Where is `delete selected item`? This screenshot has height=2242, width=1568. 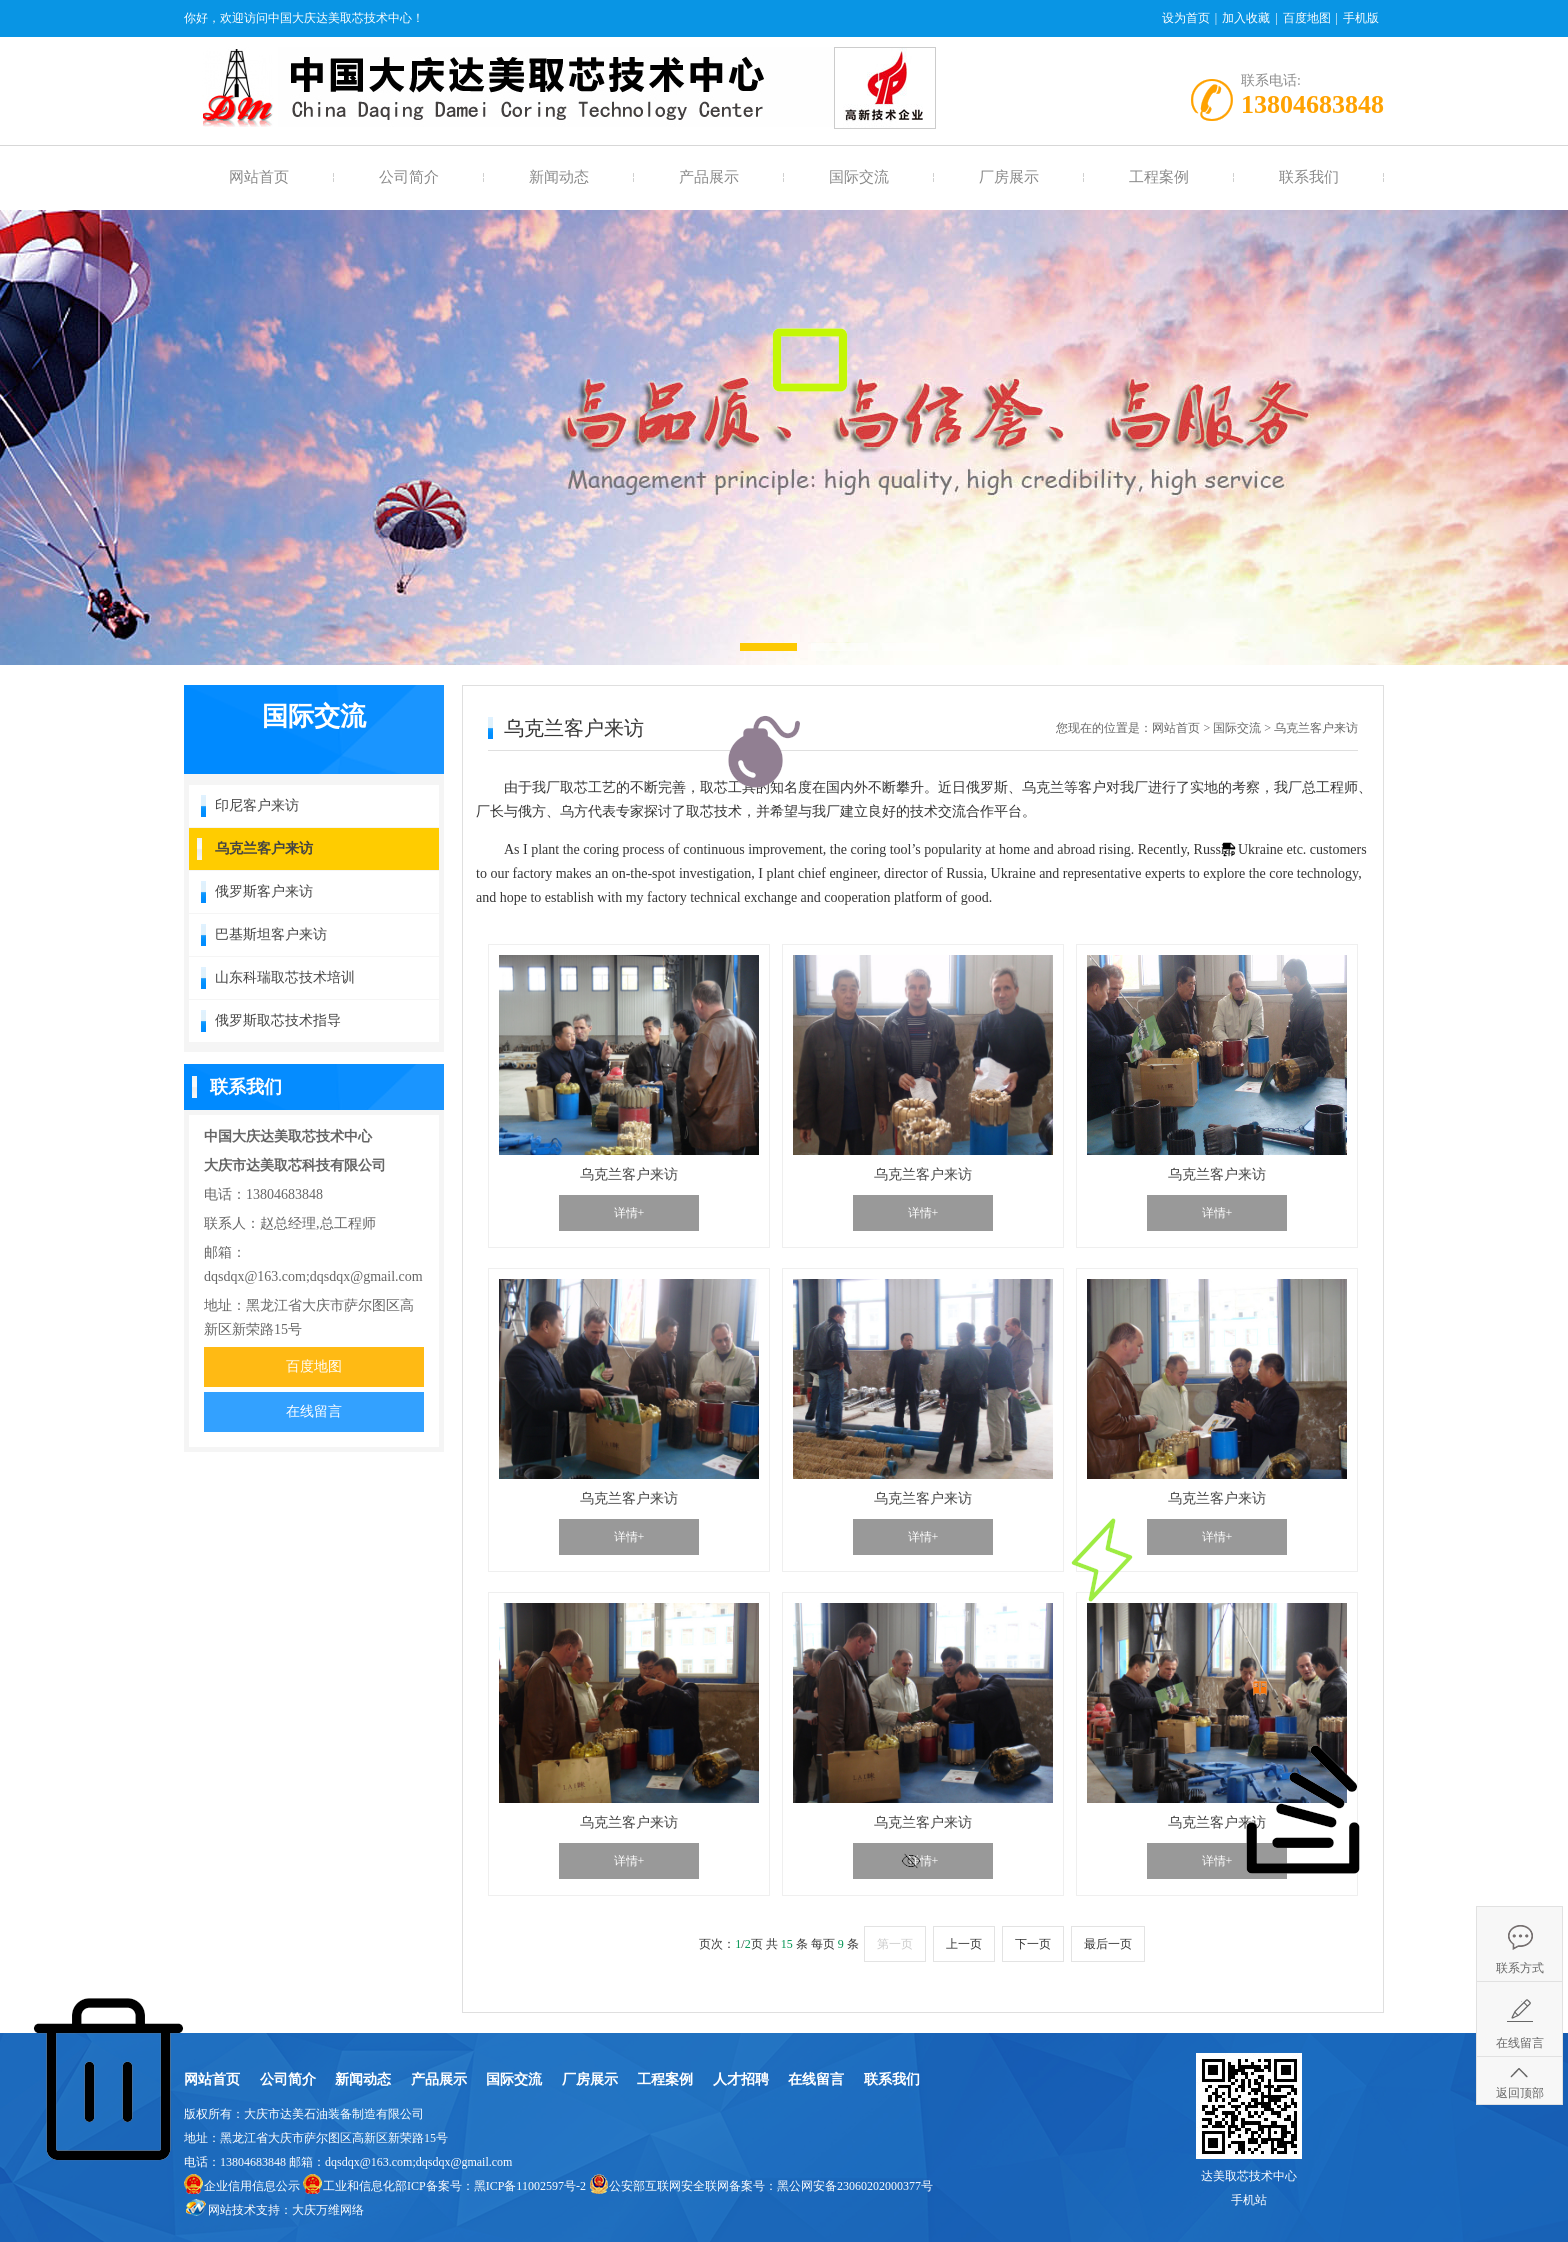
delete selected item is located at coordinates (108, 2085).